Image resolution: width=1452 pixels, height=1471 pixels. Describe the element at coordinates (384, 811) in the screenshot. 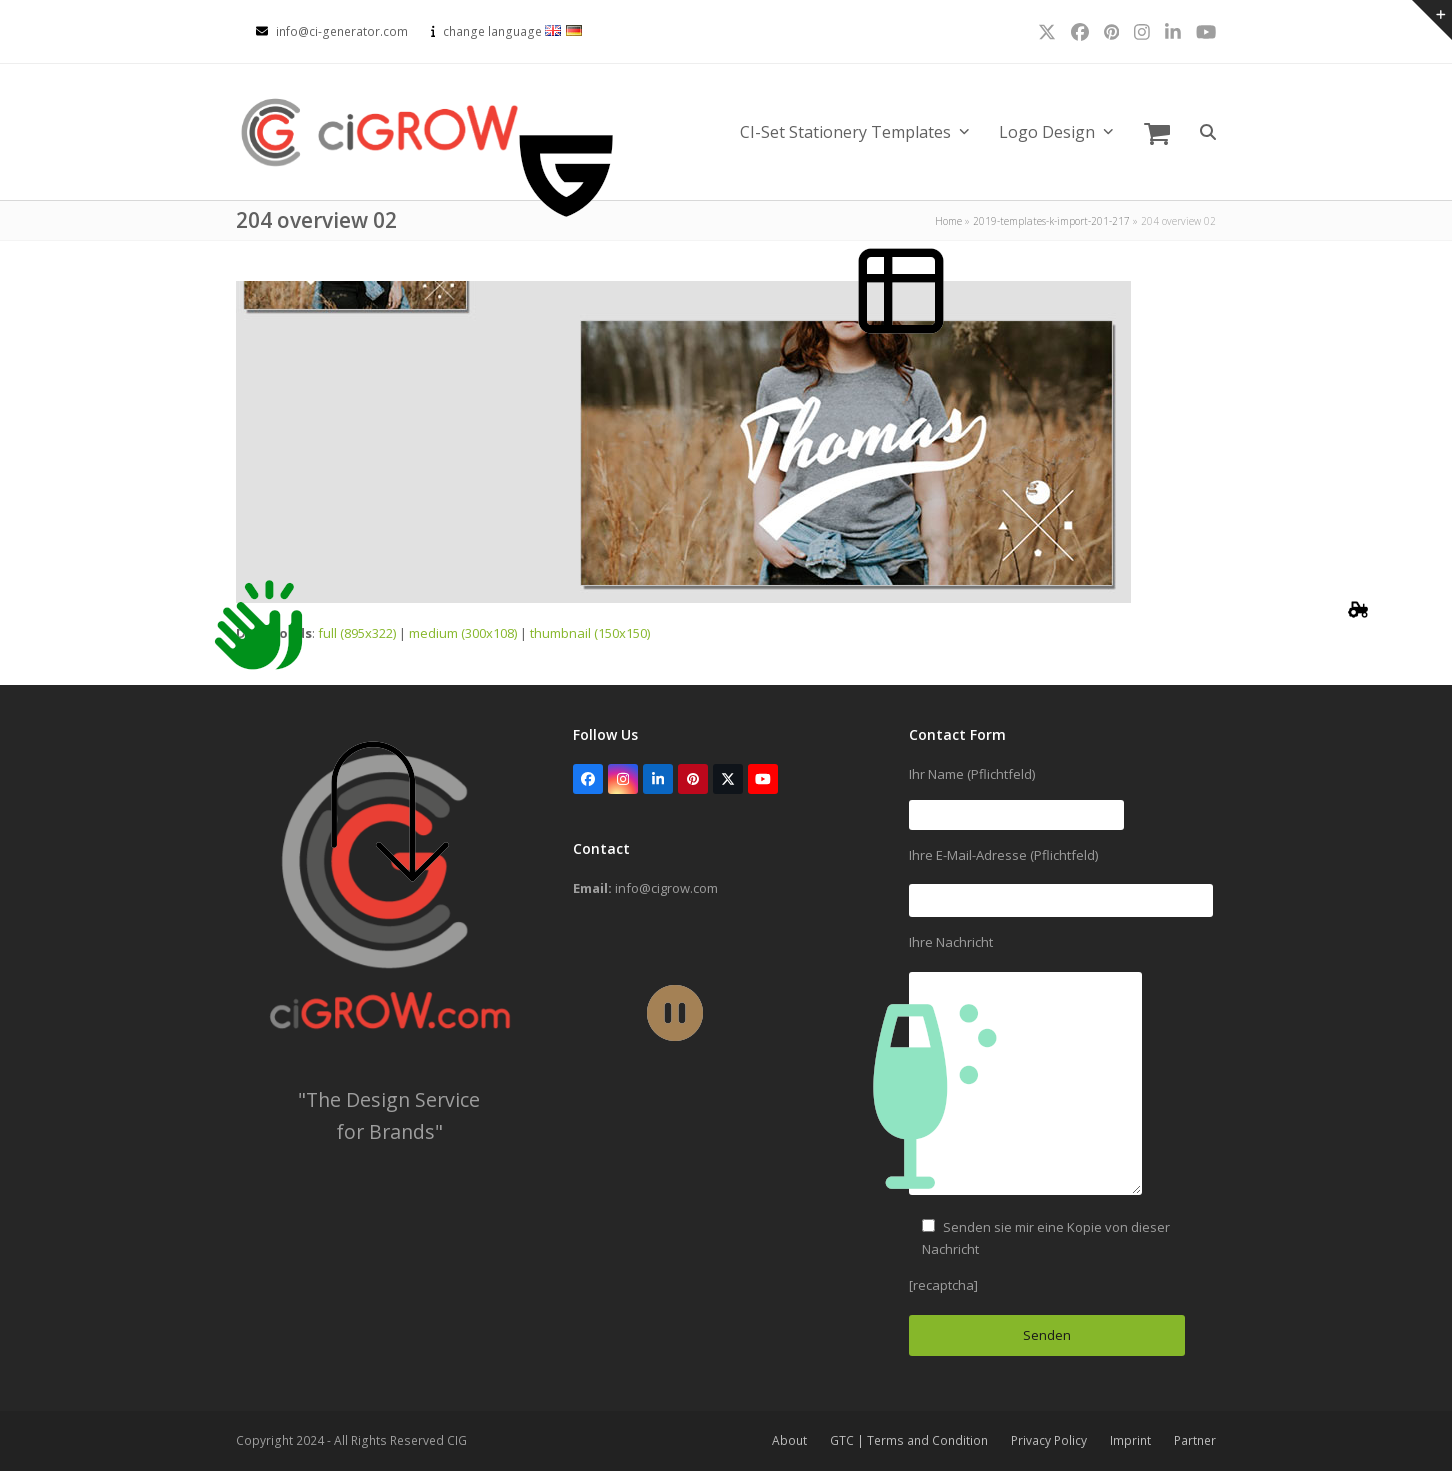

I see `redo or repeat last action` at that location.